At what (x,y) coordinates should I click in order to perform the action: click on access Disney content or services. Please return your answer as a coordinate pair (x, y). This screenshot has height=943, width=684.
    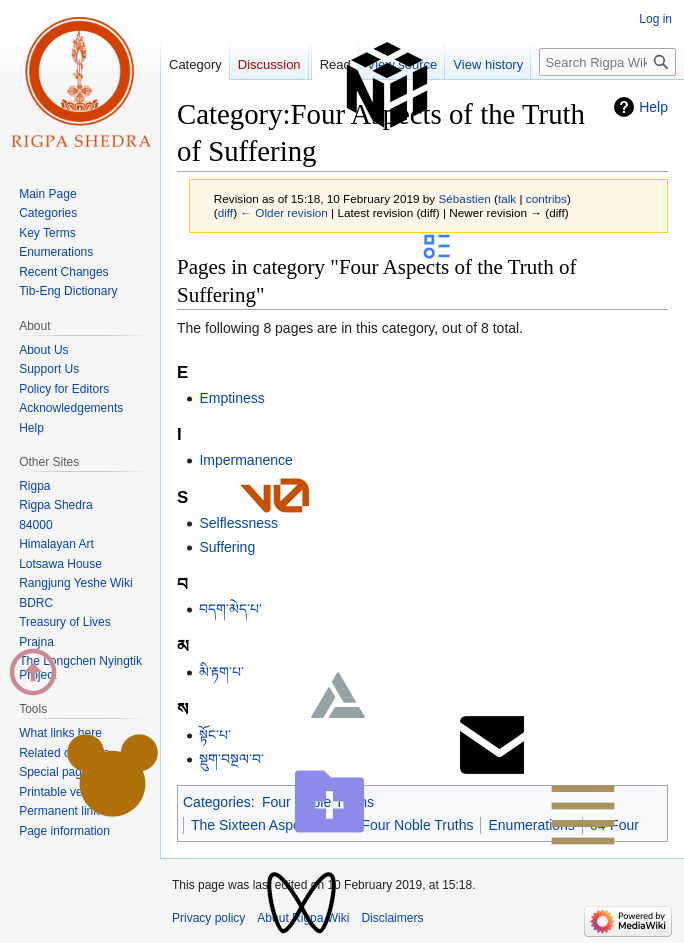
    Looking at the image, I should click on (112, 775).